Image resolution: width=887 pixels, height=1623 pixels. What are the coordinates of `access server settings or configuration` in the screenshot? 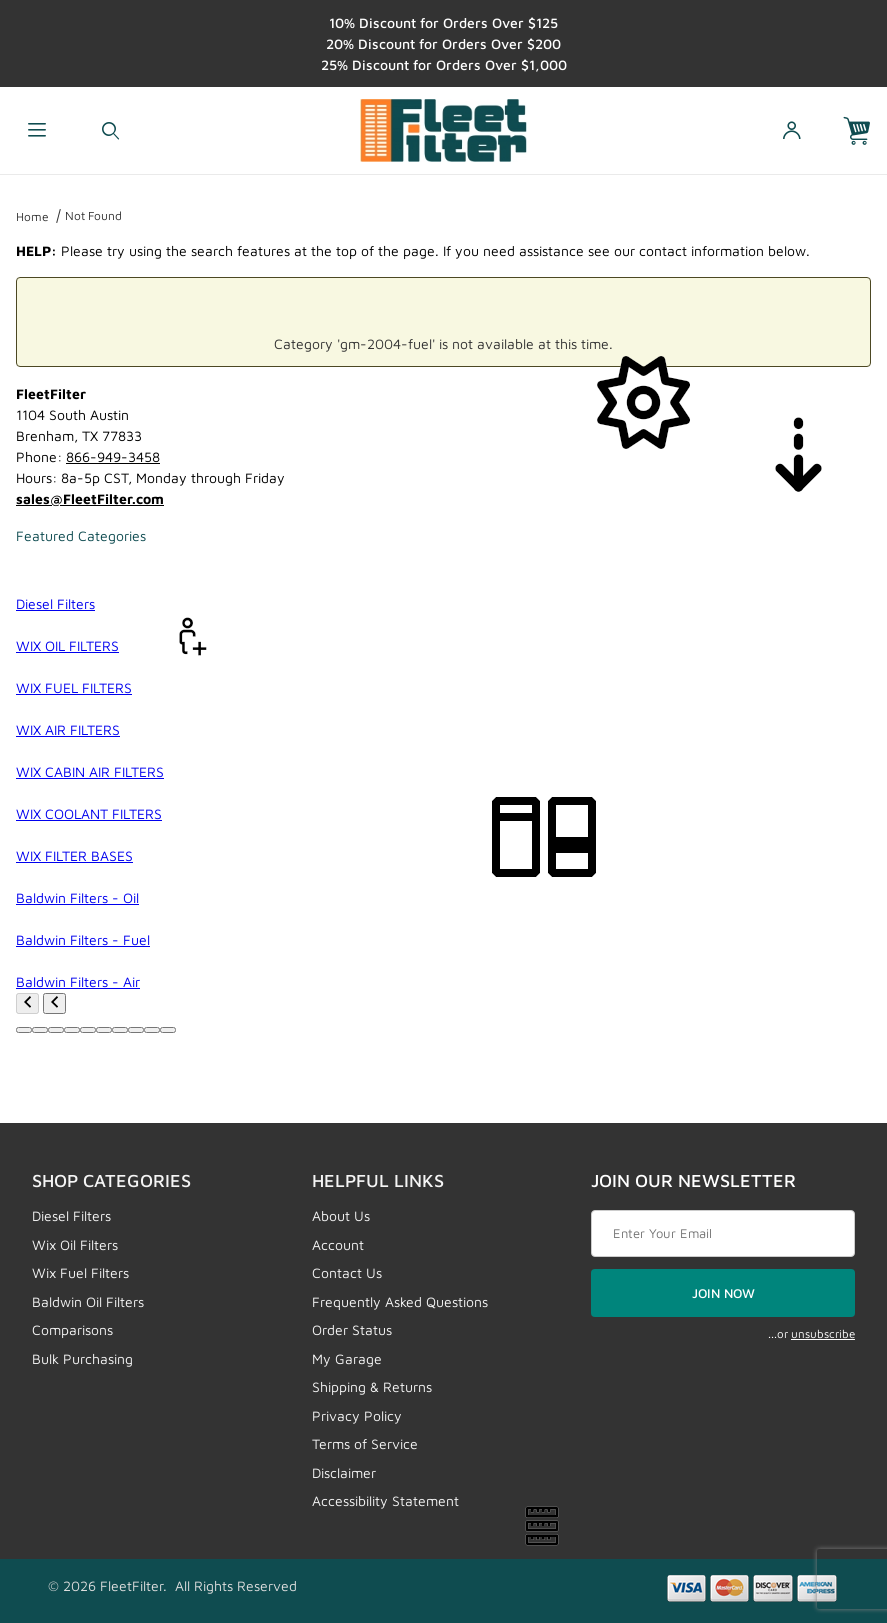 It's located at (542, 1526).